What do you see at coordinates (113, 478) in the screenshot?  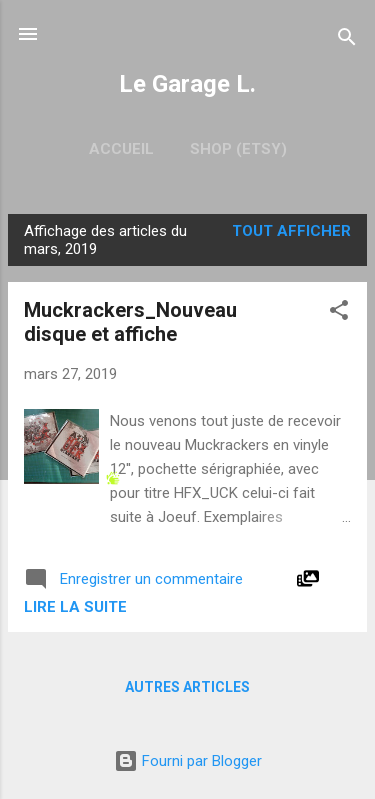 I see `wash hands reminder or hygiene indicator` at bounding box center [113, 478].